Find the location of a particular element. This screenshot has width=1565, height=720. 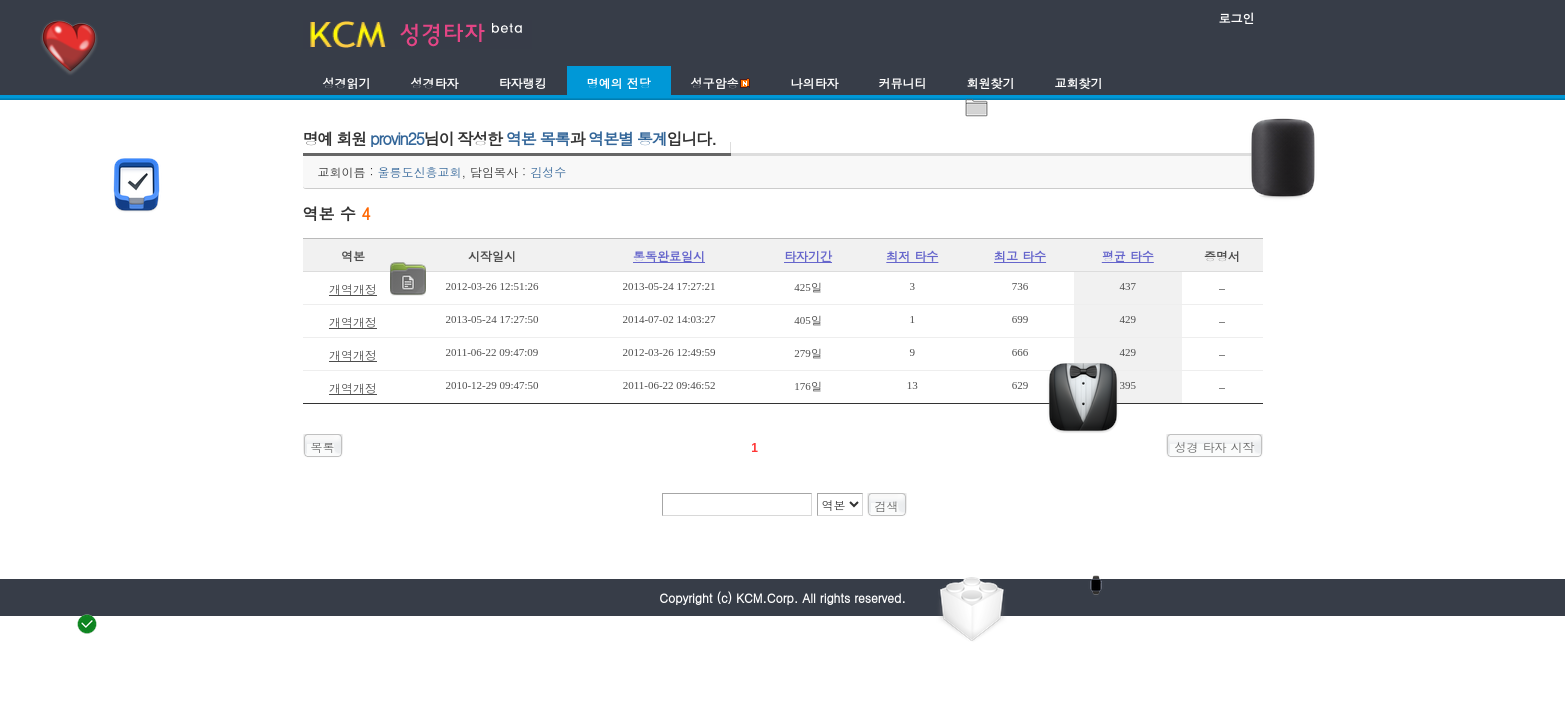

access your documents folder is located at coordinates (408, 278).